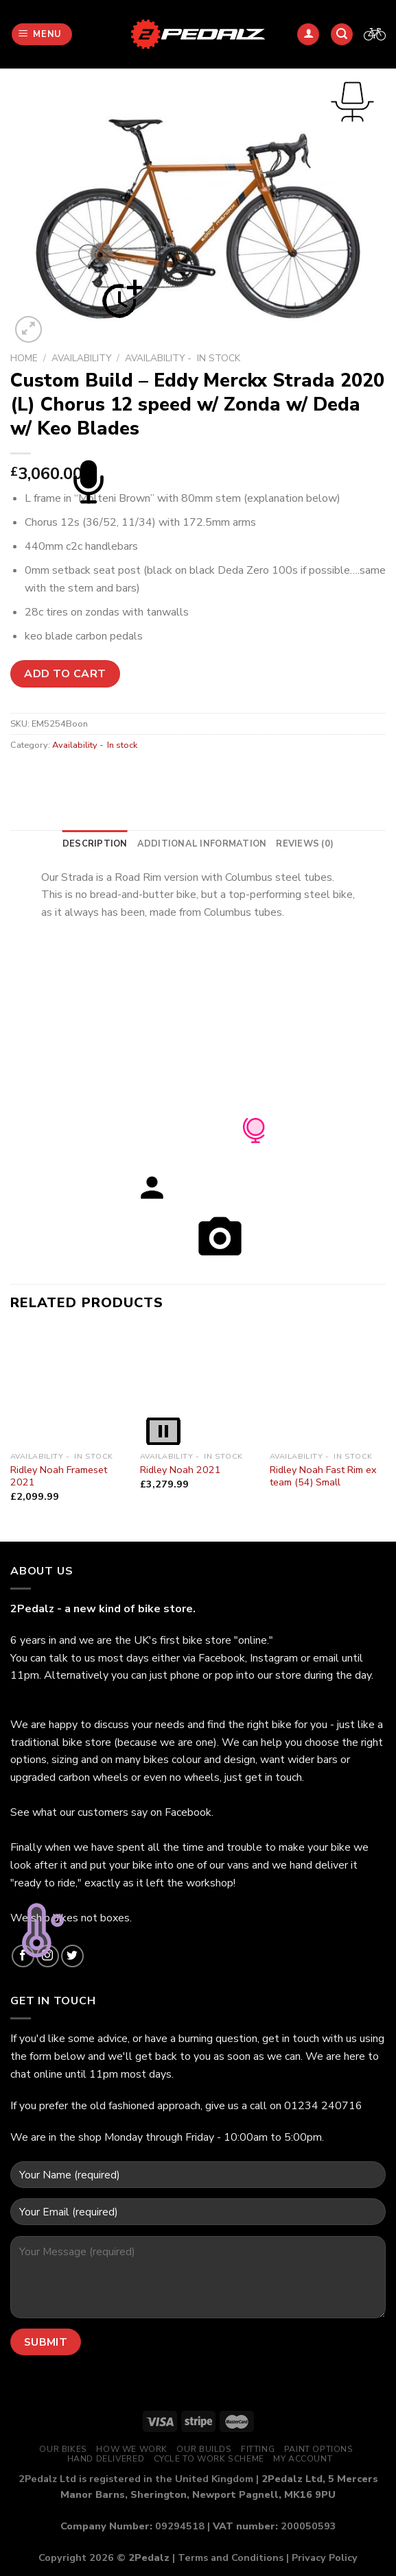 The image size is (396, 2576). What do you see at coordinates (220, 1238) in the screenshot?
I see `take a photo` at bounding box center [220, 1238].